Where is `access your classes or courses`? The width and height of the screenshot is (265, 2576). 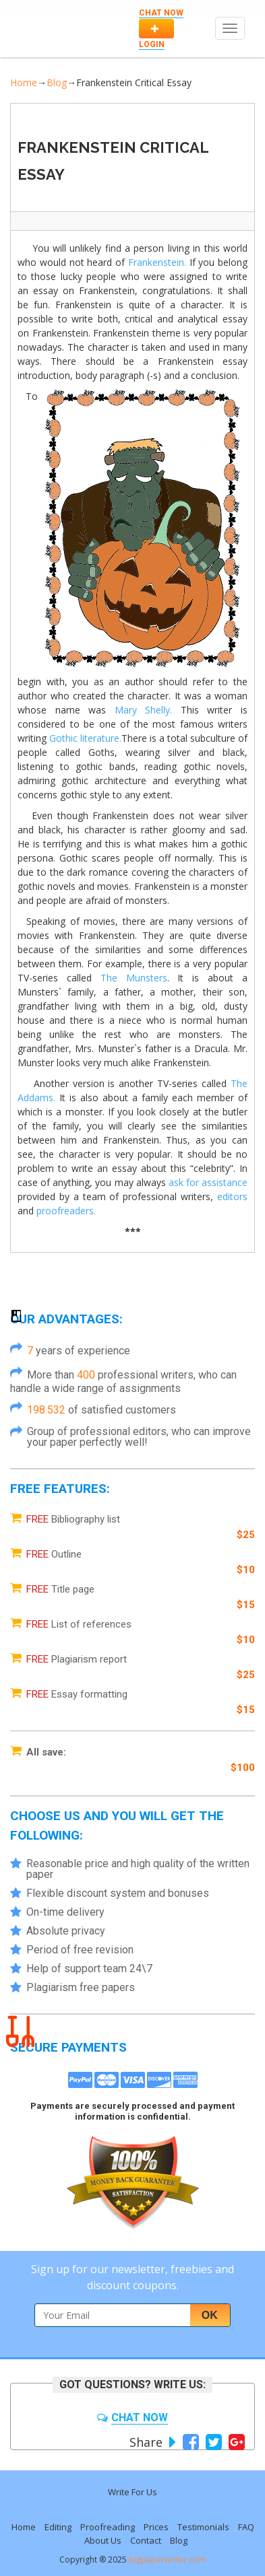 access your classes or courses is located at coordinates (16, 1316).